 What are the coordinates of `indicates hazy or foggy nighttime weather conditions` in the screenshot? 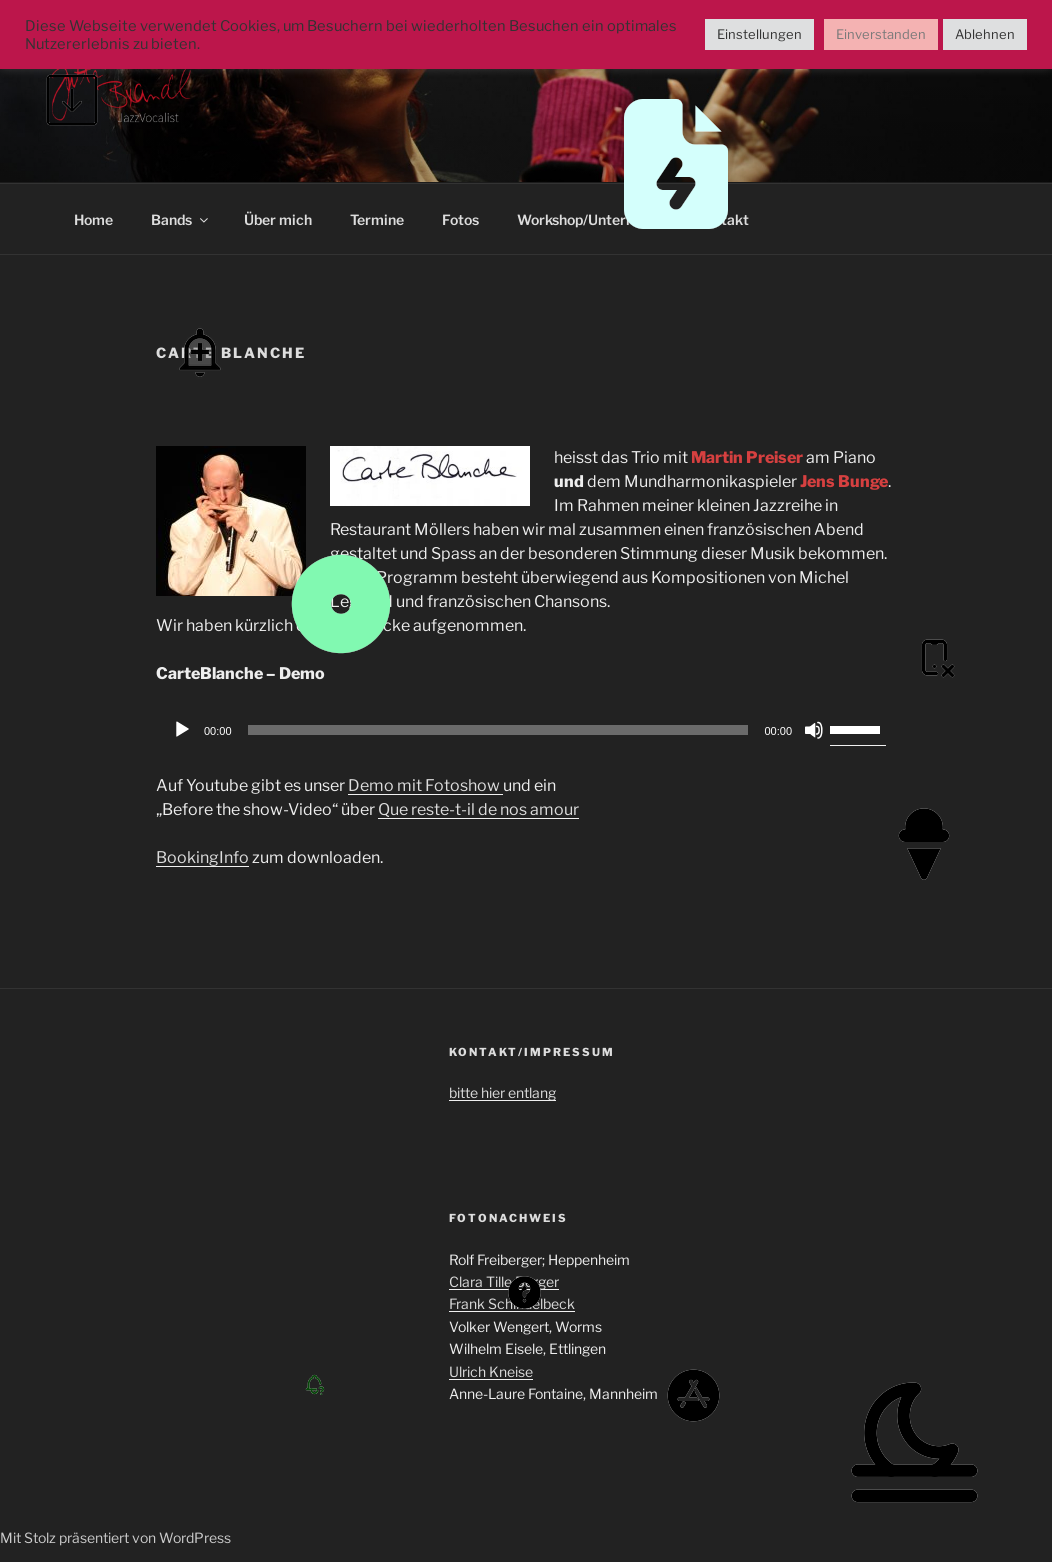 It's located at (914, 1445).